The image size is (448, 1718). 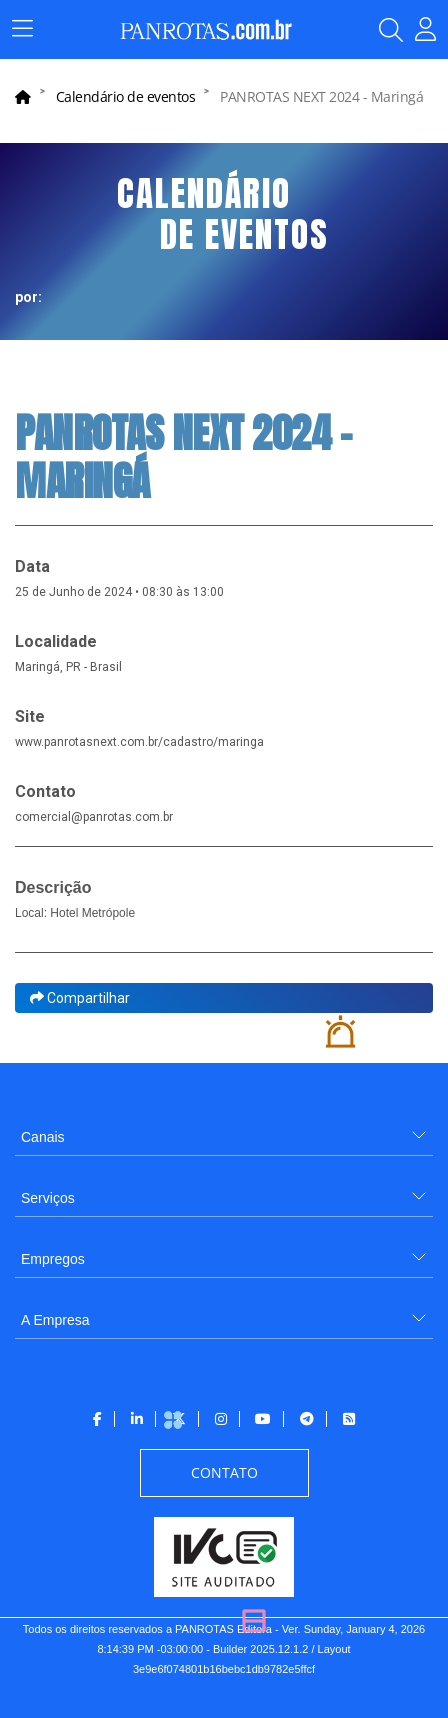 I want to click on switch to horizontal row layout, so click(x=254, y=1621).